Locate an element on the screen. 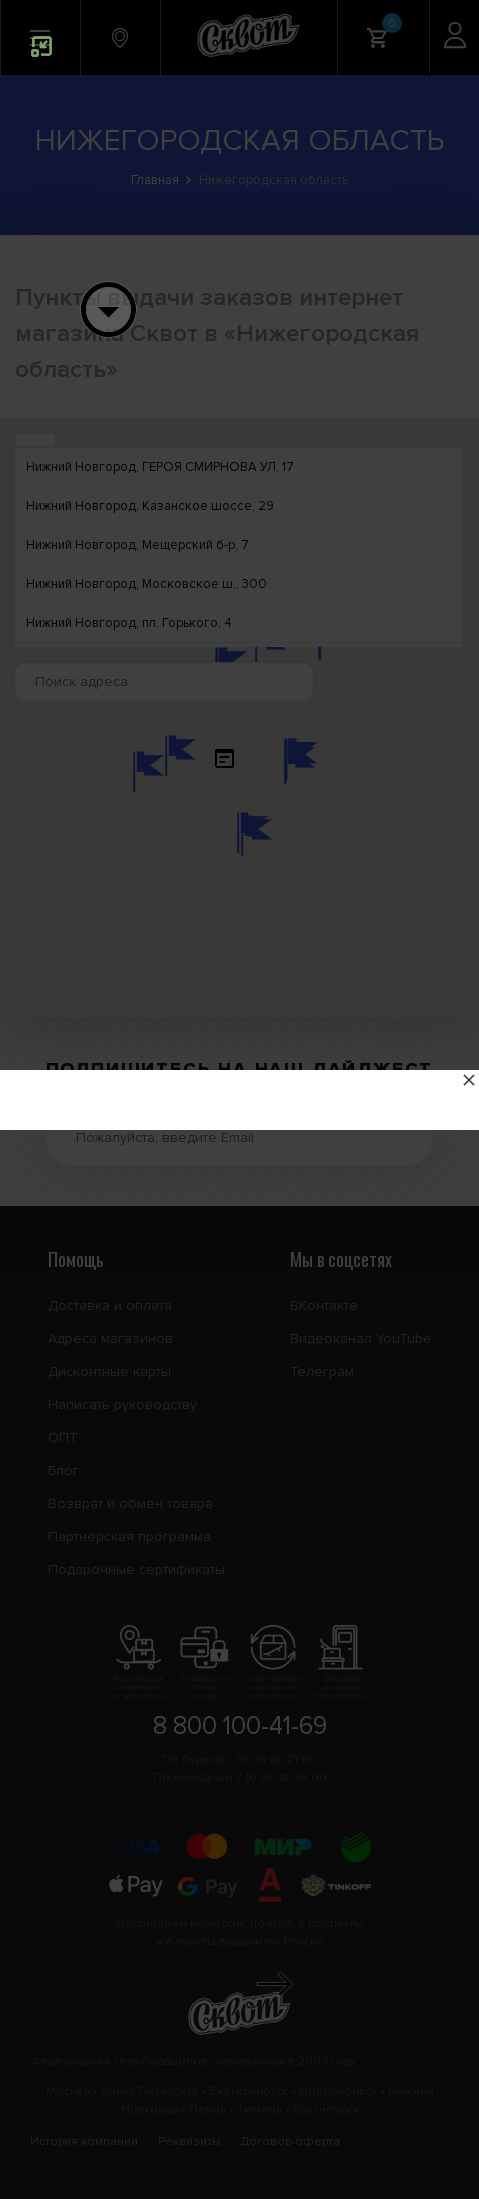 Image resolution: width=479 pixels, height=2199 pixels. open rich text editor is located at coordinates (224, 758).